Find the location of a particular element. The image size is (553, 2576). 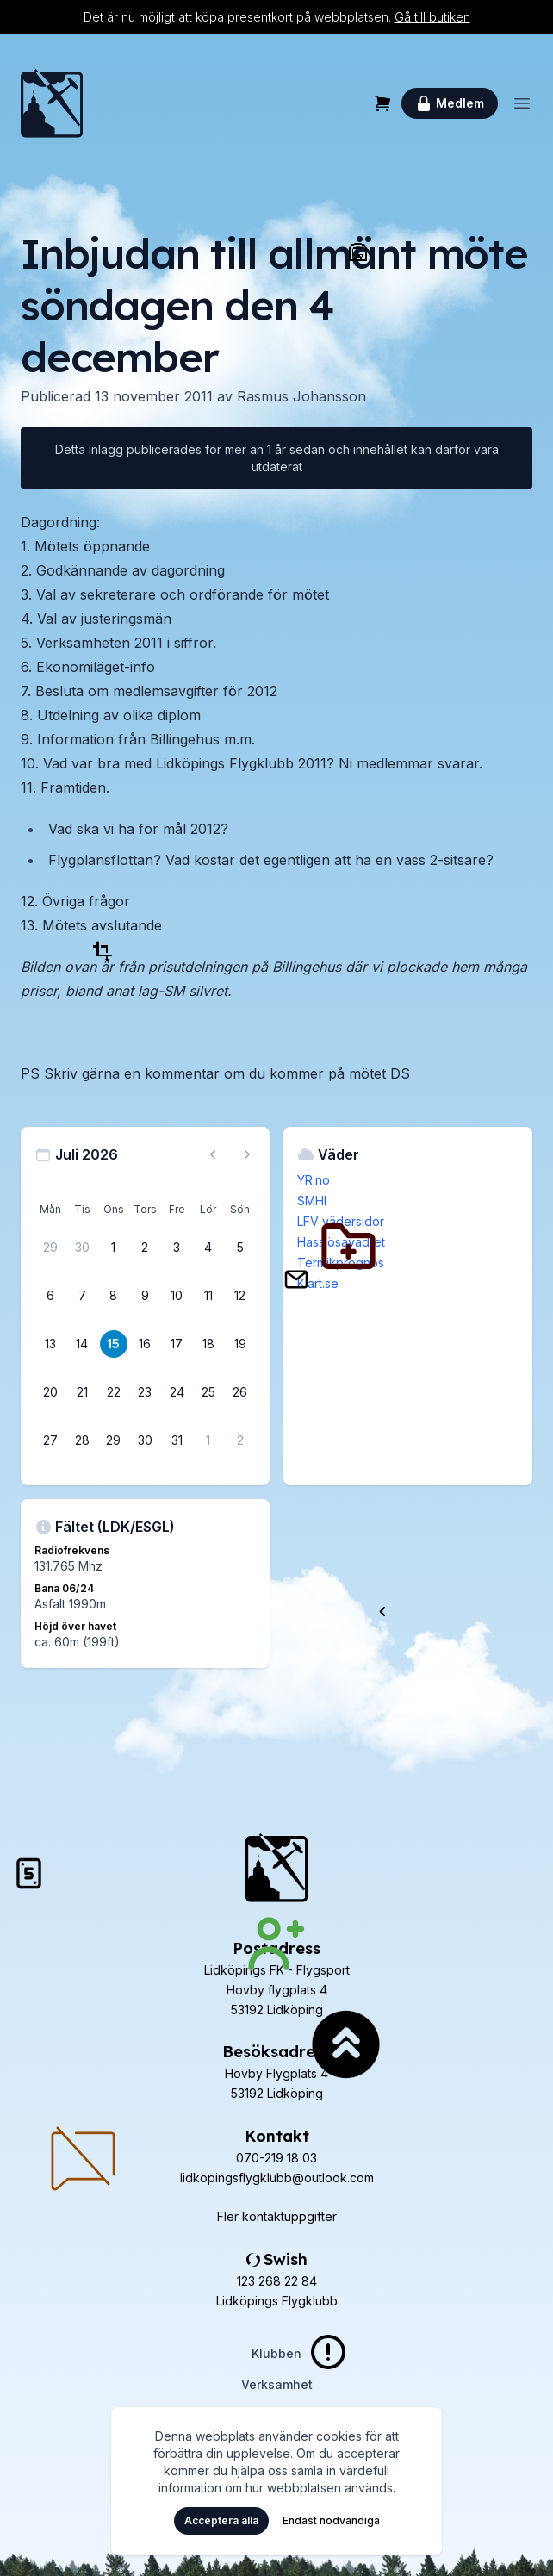

create a new folder is located at coordinates (348, 1246).